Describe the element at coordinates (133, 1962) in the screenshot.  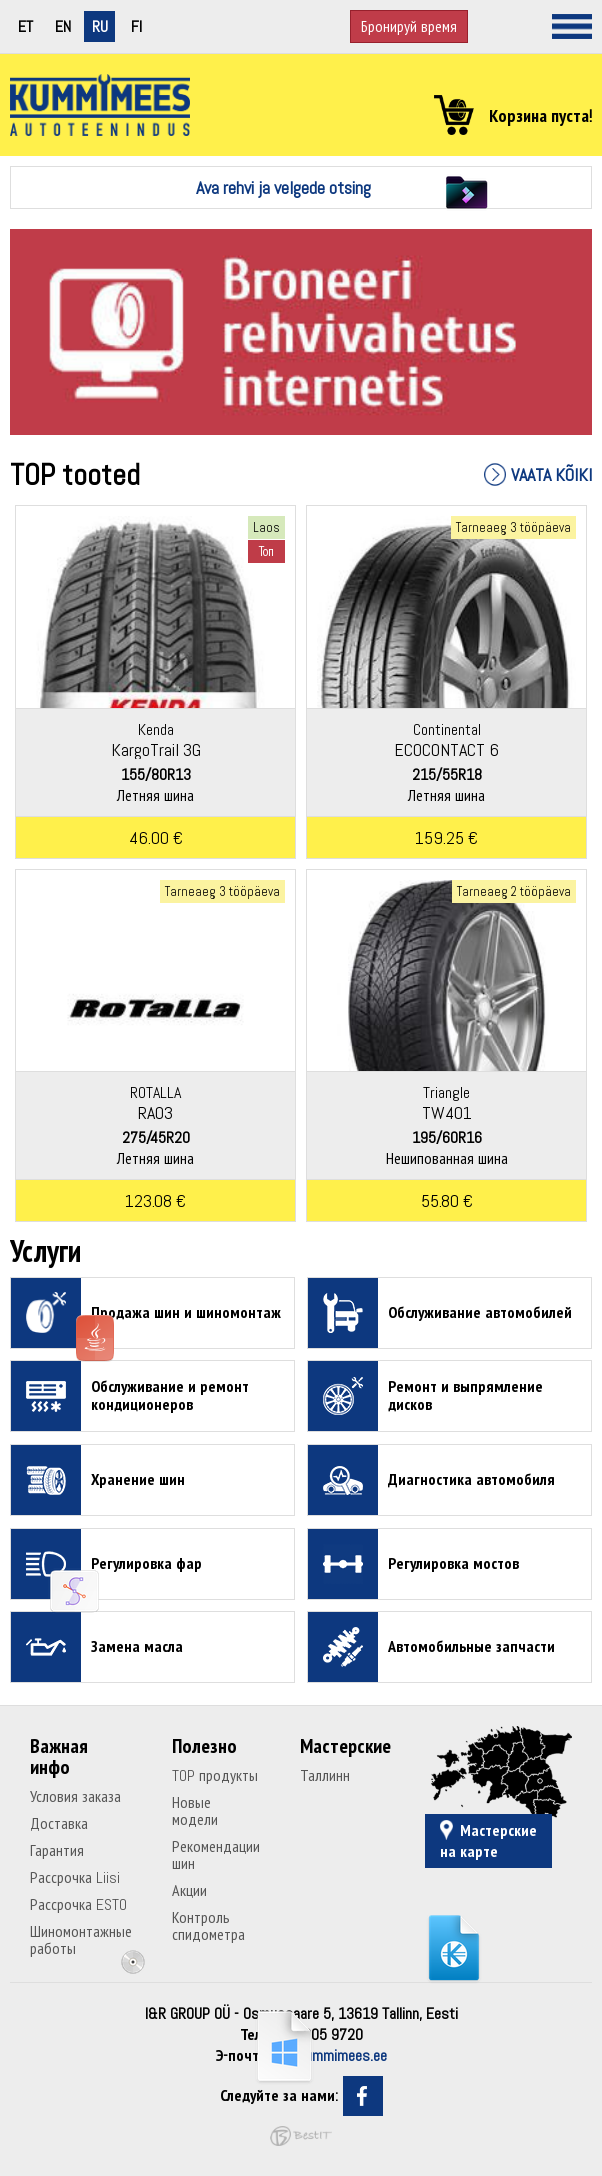
I see `indicates a DVD-RW drive or rewritable disc device` at that location.